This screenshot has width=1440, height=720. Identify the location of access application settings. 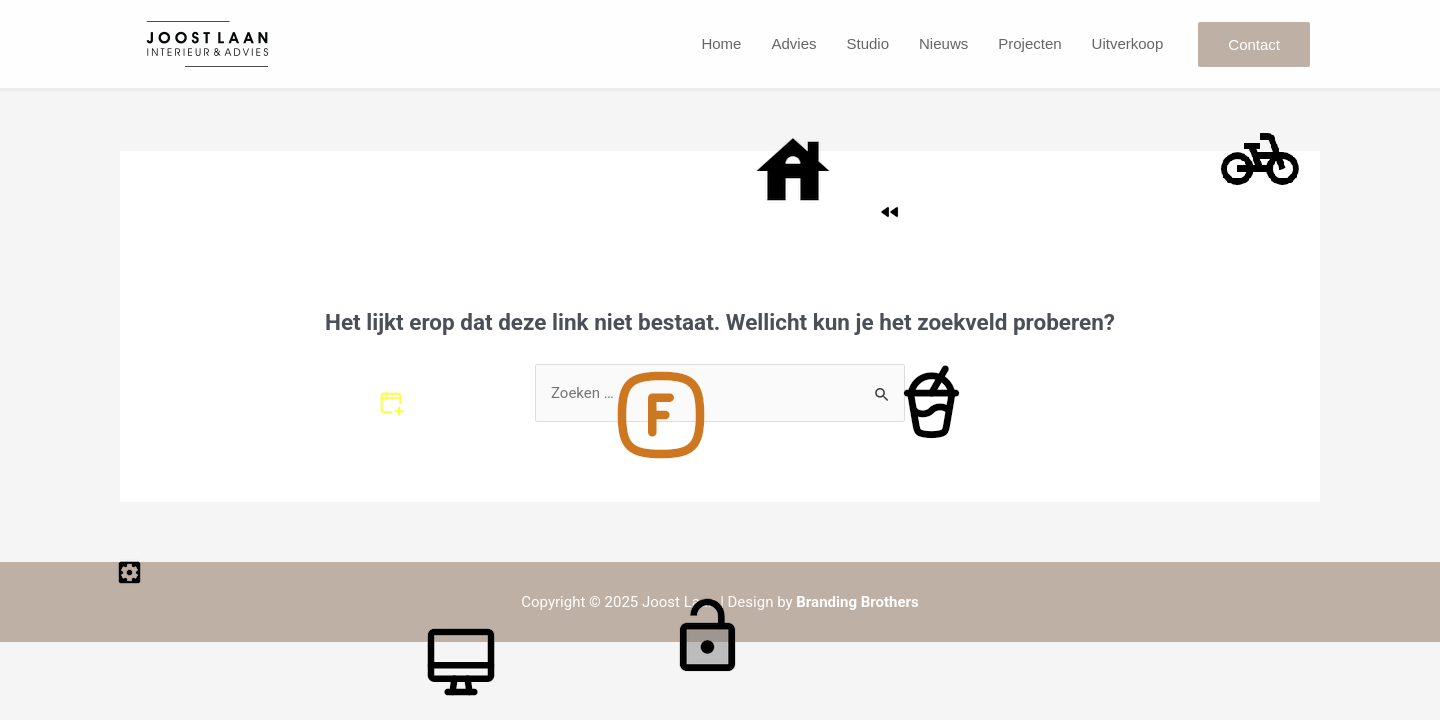
(129, 572).